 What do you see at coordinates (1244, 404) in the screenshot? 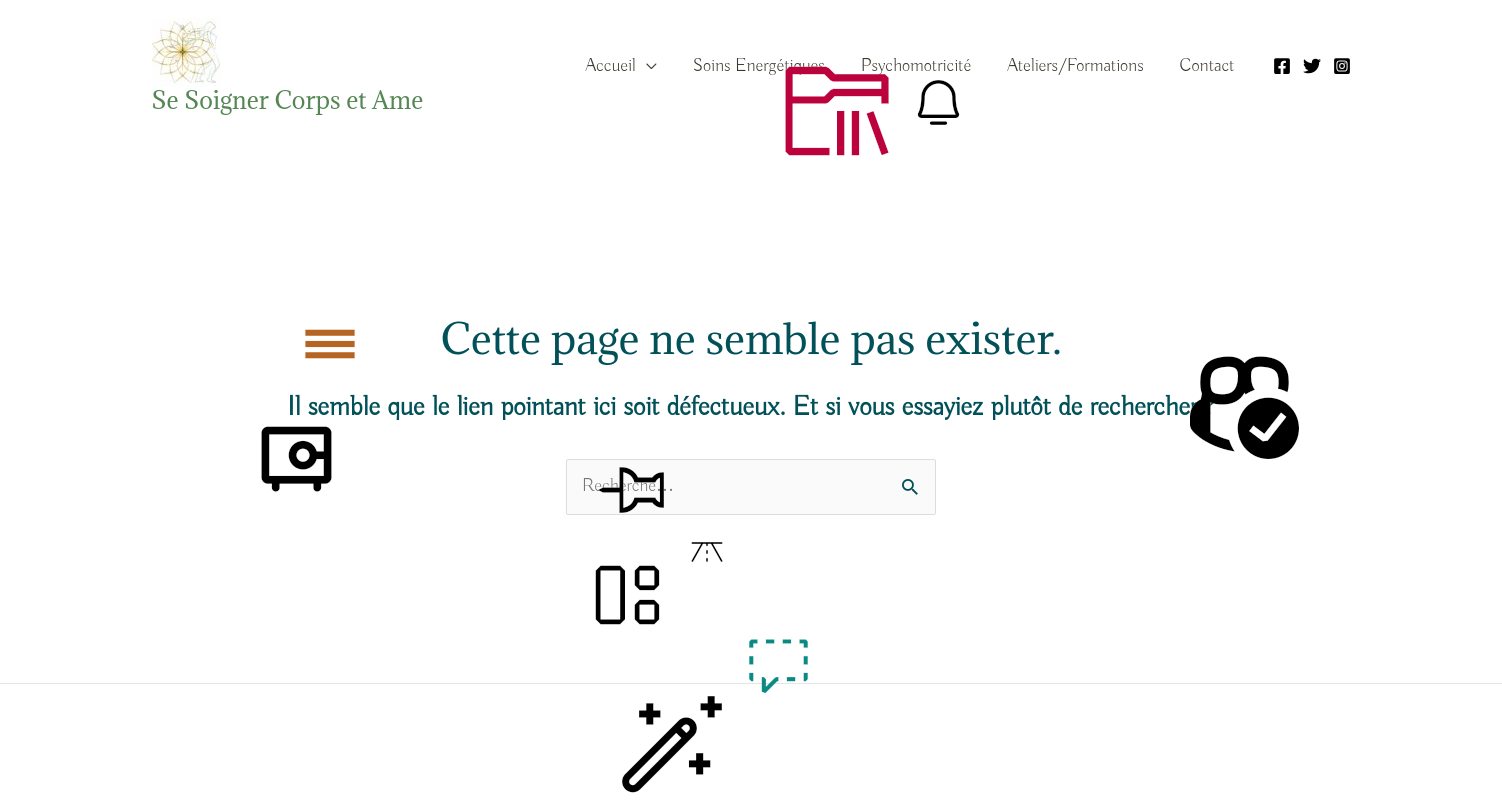
I see `github copilot connection successful` at bounding box center [1244, 404].